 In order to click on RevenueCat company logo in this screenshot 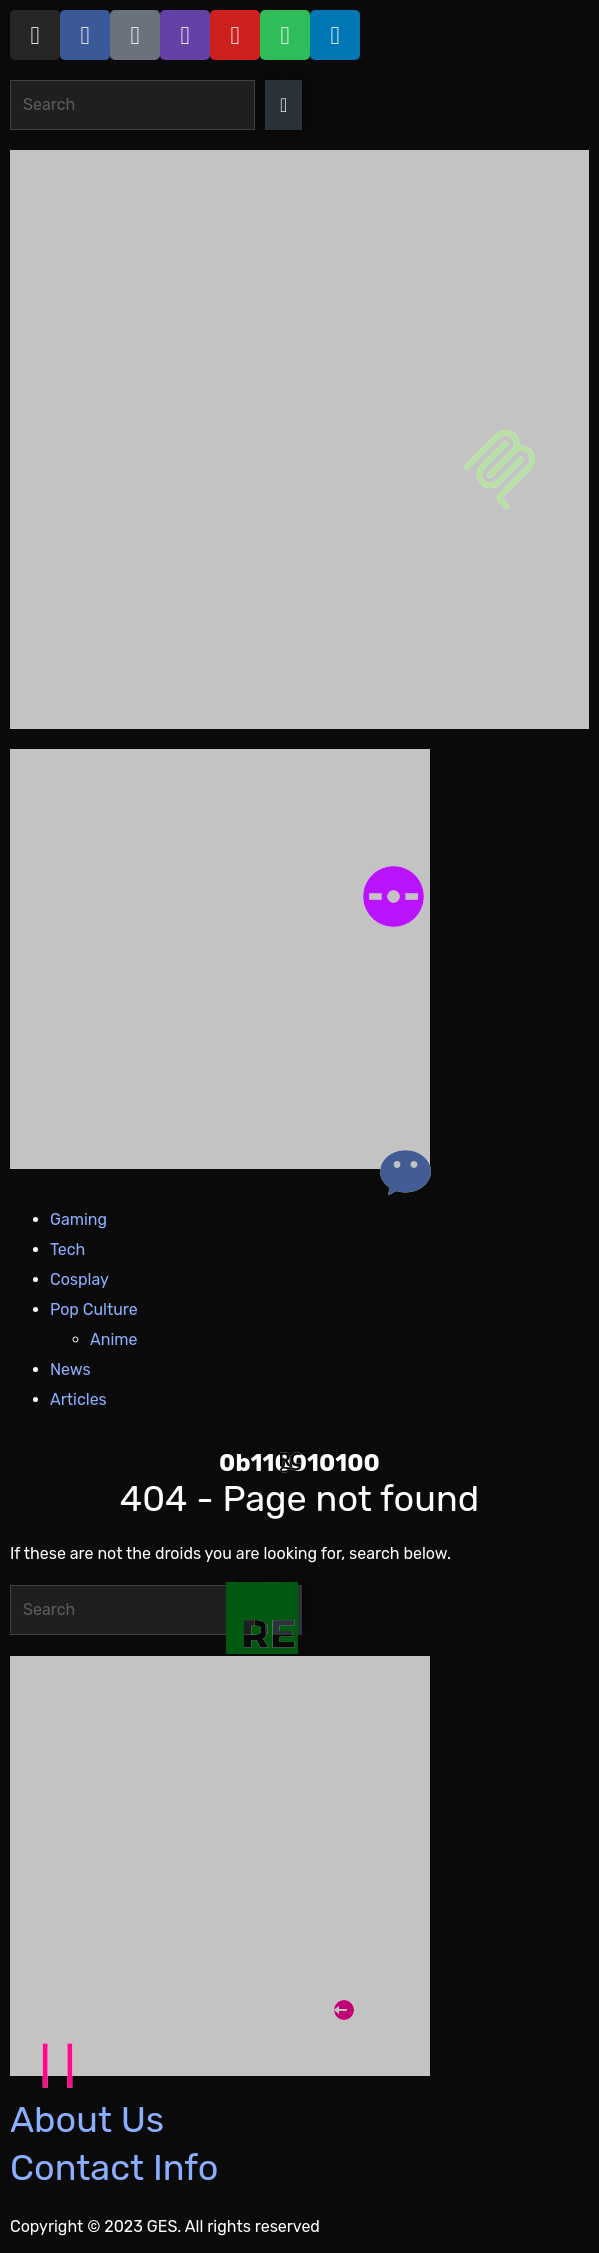, I will do `click(290, 1462)`.